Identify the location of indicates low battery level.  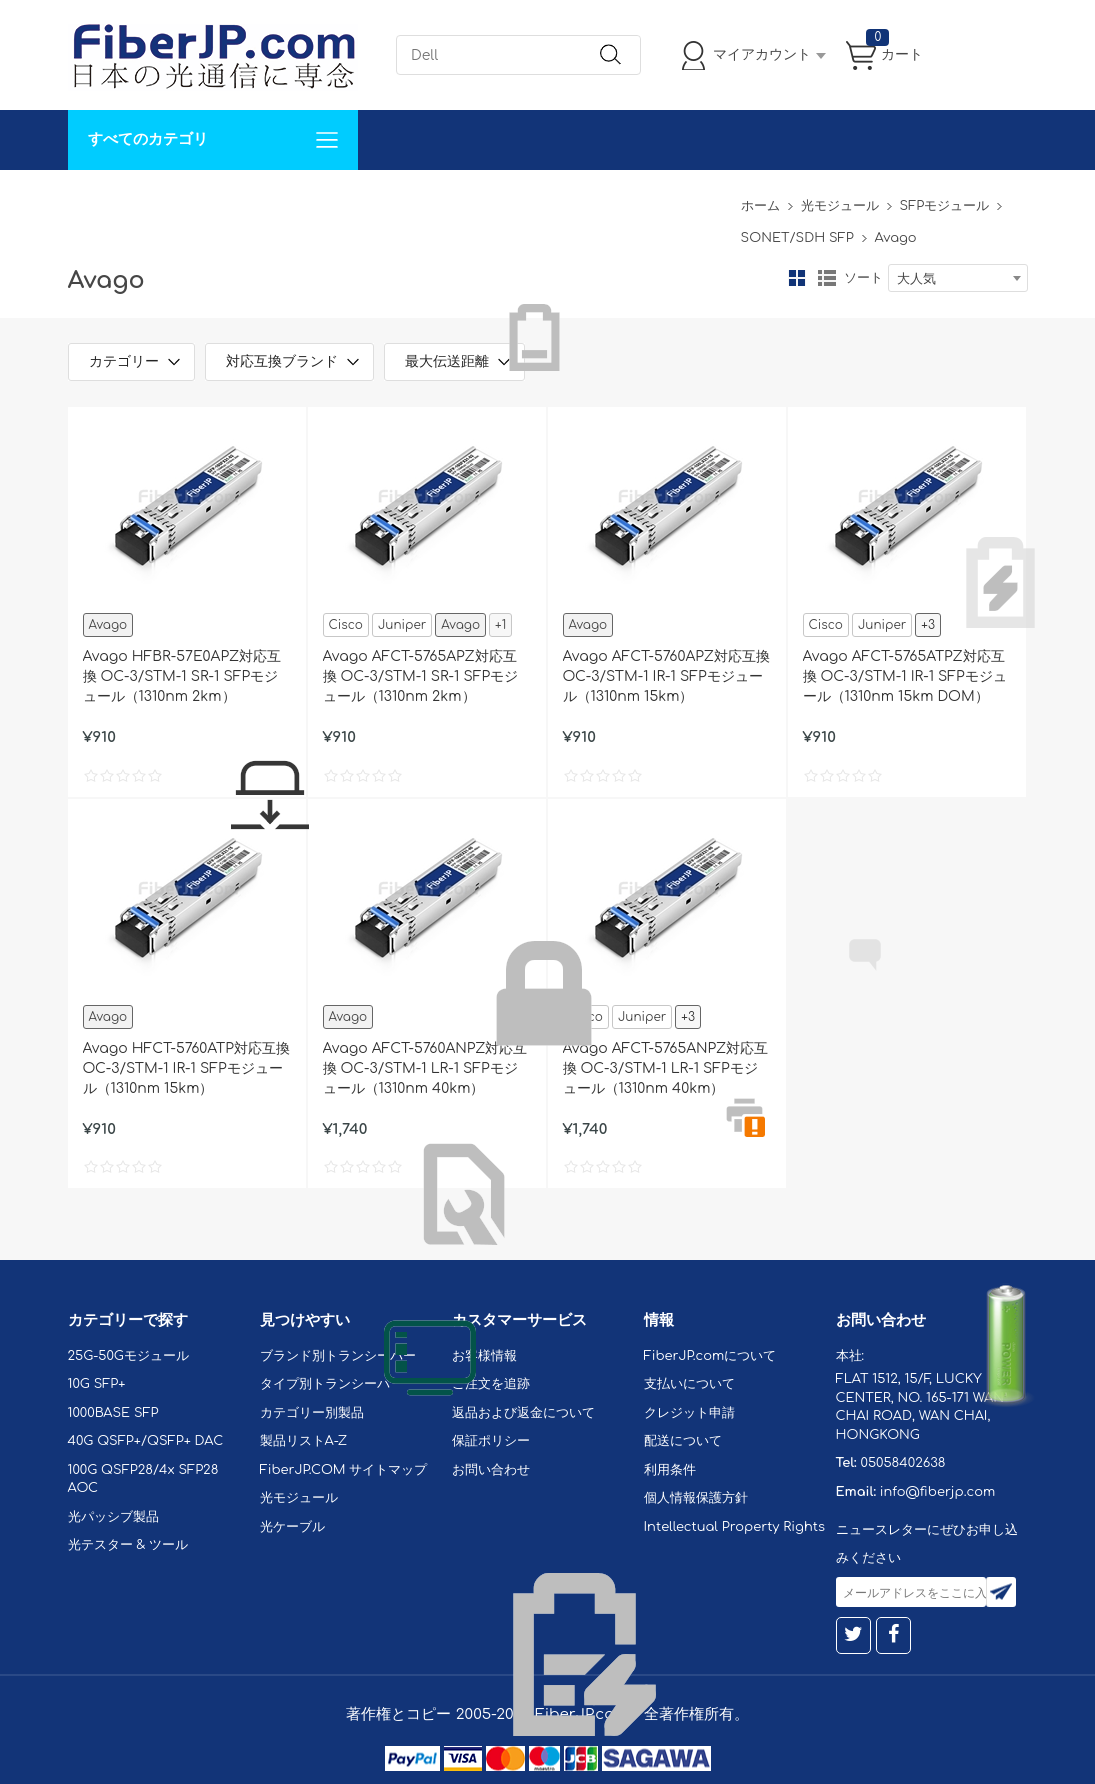
(534, 337).